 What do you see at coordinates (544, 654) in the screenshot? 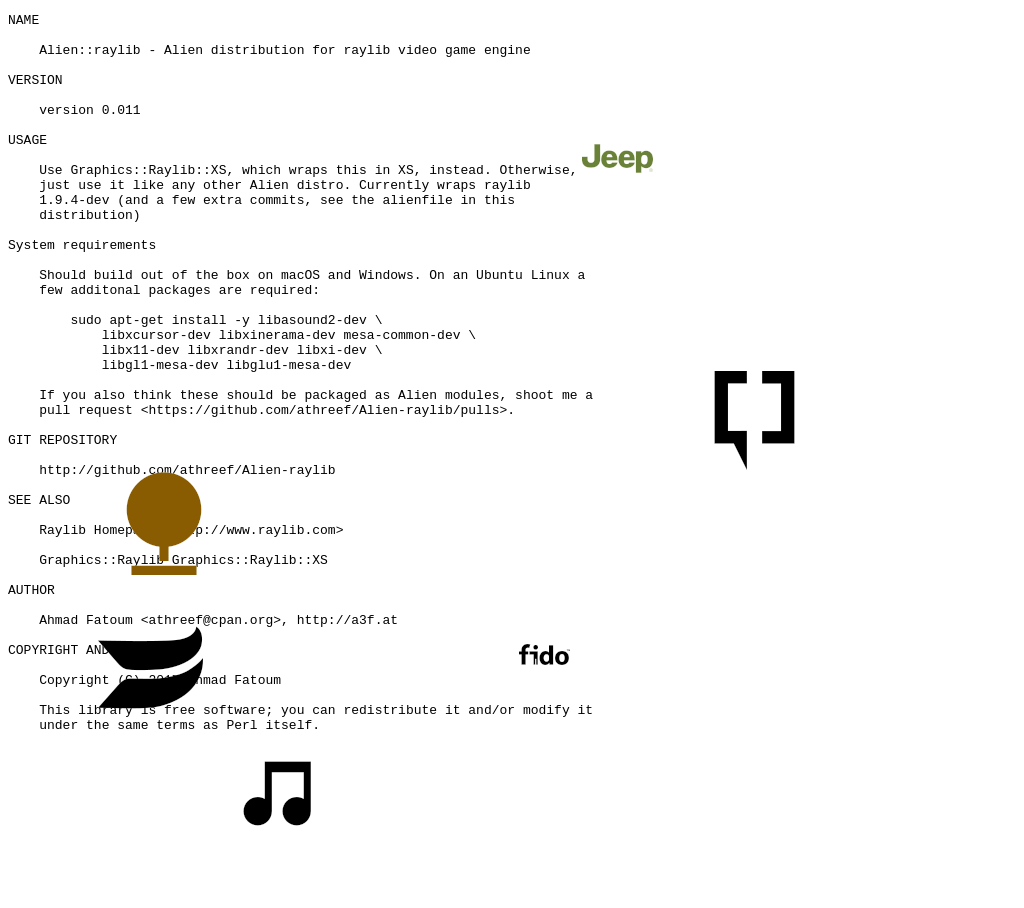
I see `fido alliance logo indicating passwordless authentication support` at bounding box center [544, 654].